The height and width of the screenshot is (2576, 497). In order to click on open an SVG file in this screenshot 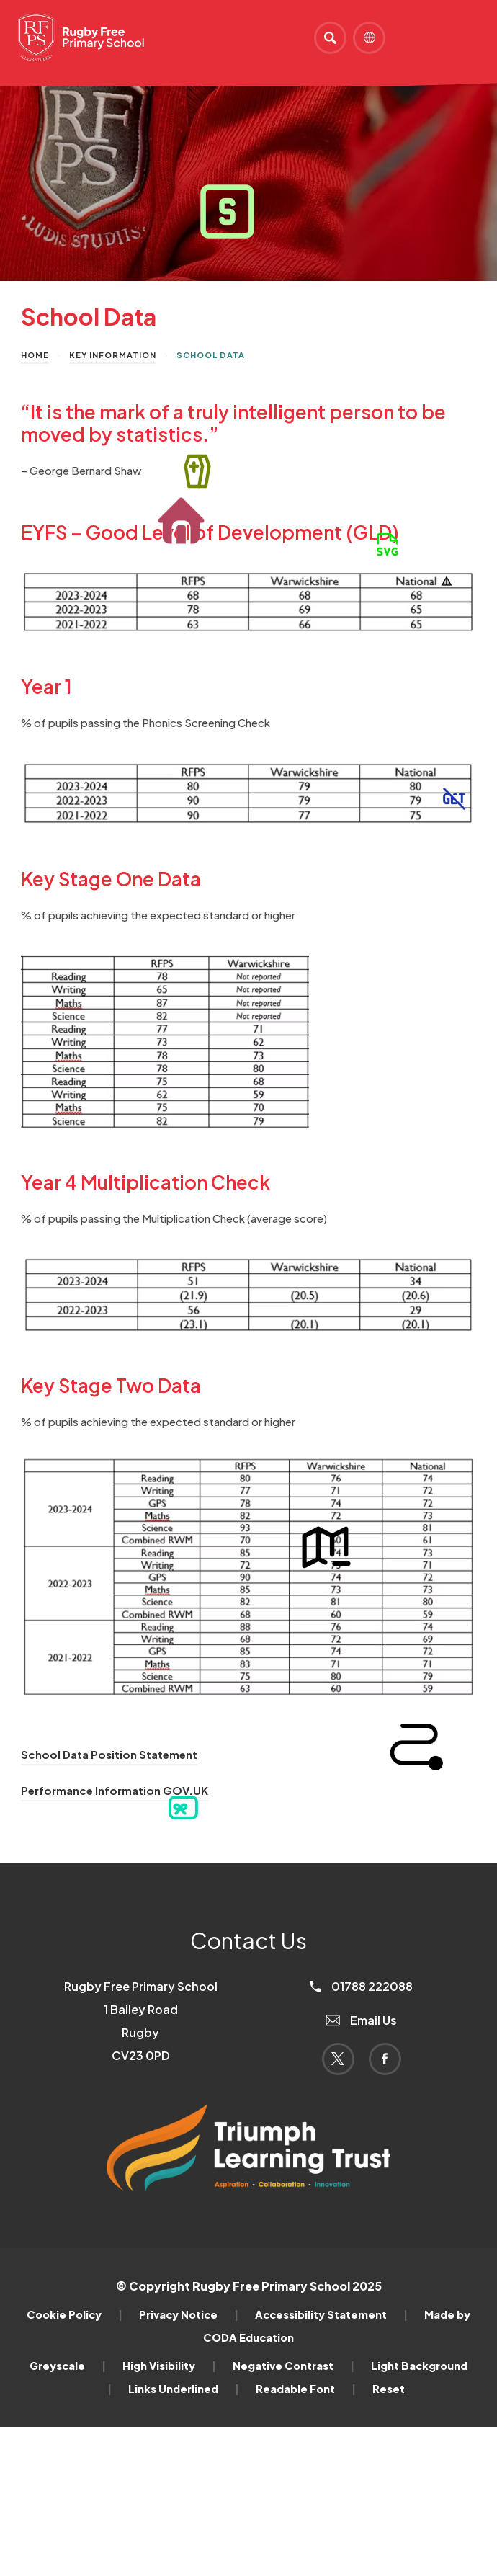, I will do `click(388, 545)`.